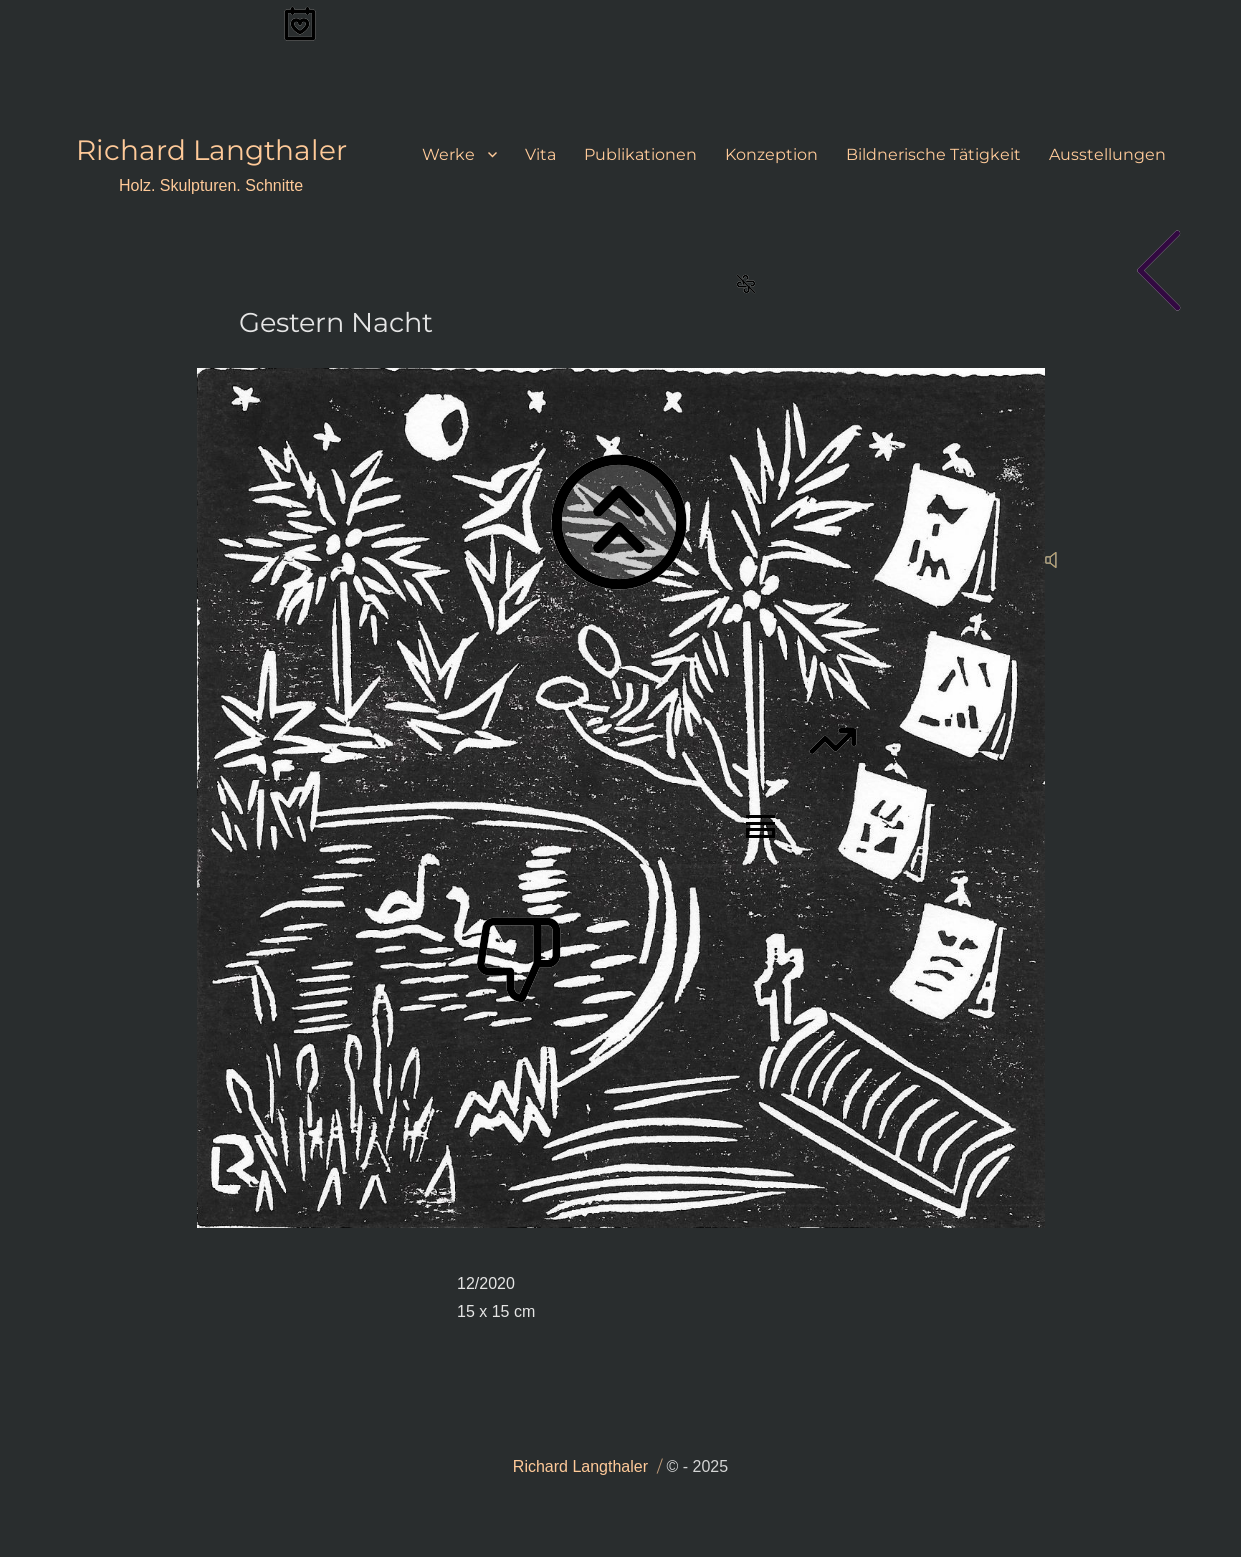 This screenshot has width=1241, height=1557. Describe the element at coordinates (746, 284) in the screenshot. I see `api connection disabled` at that location.